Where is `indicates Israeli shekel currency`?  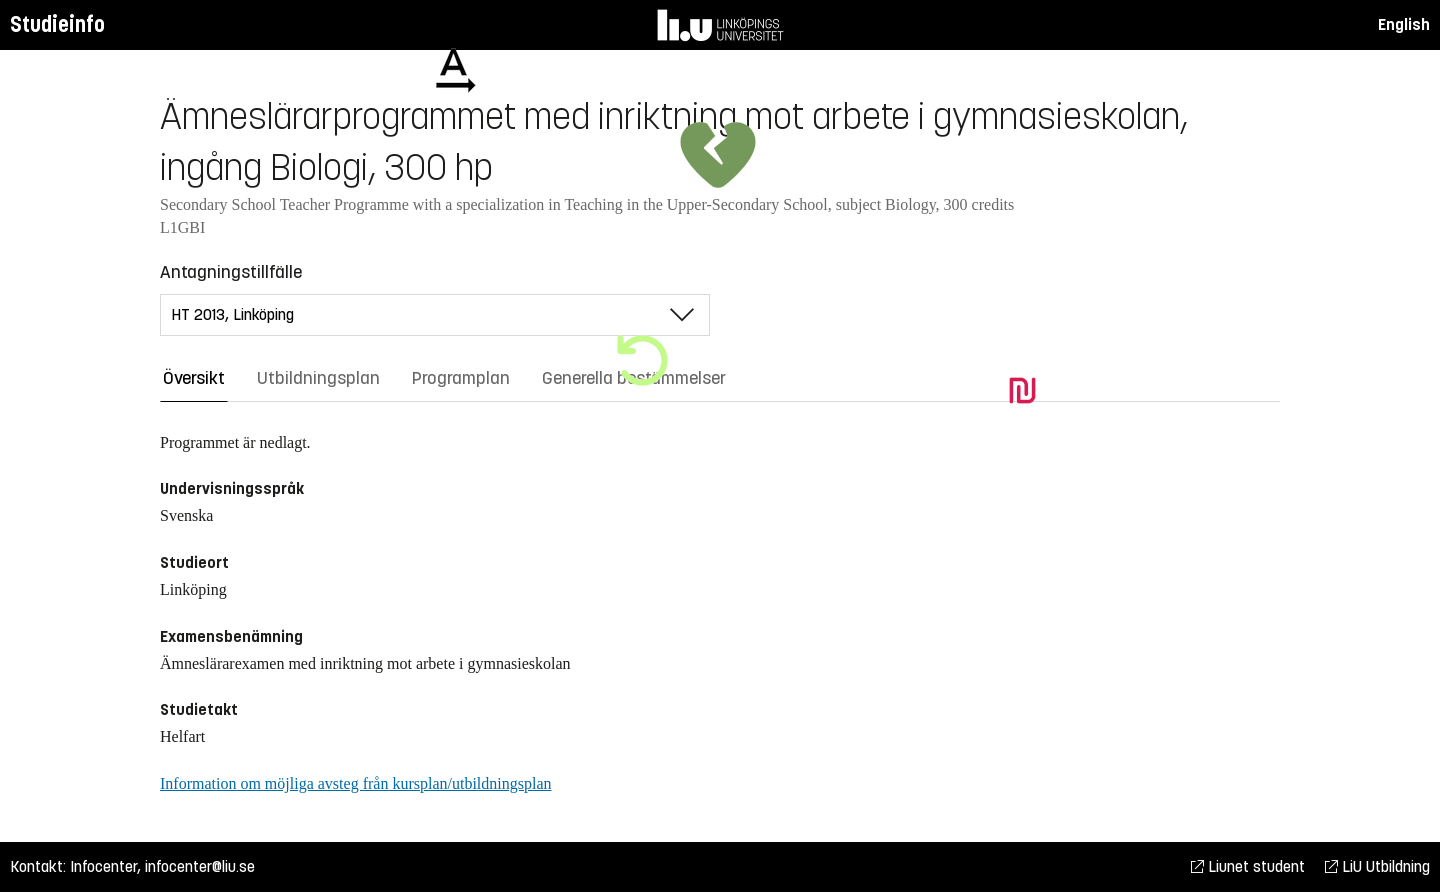
indicates Israeli shekel currency is located at coordinates (1022, 390).